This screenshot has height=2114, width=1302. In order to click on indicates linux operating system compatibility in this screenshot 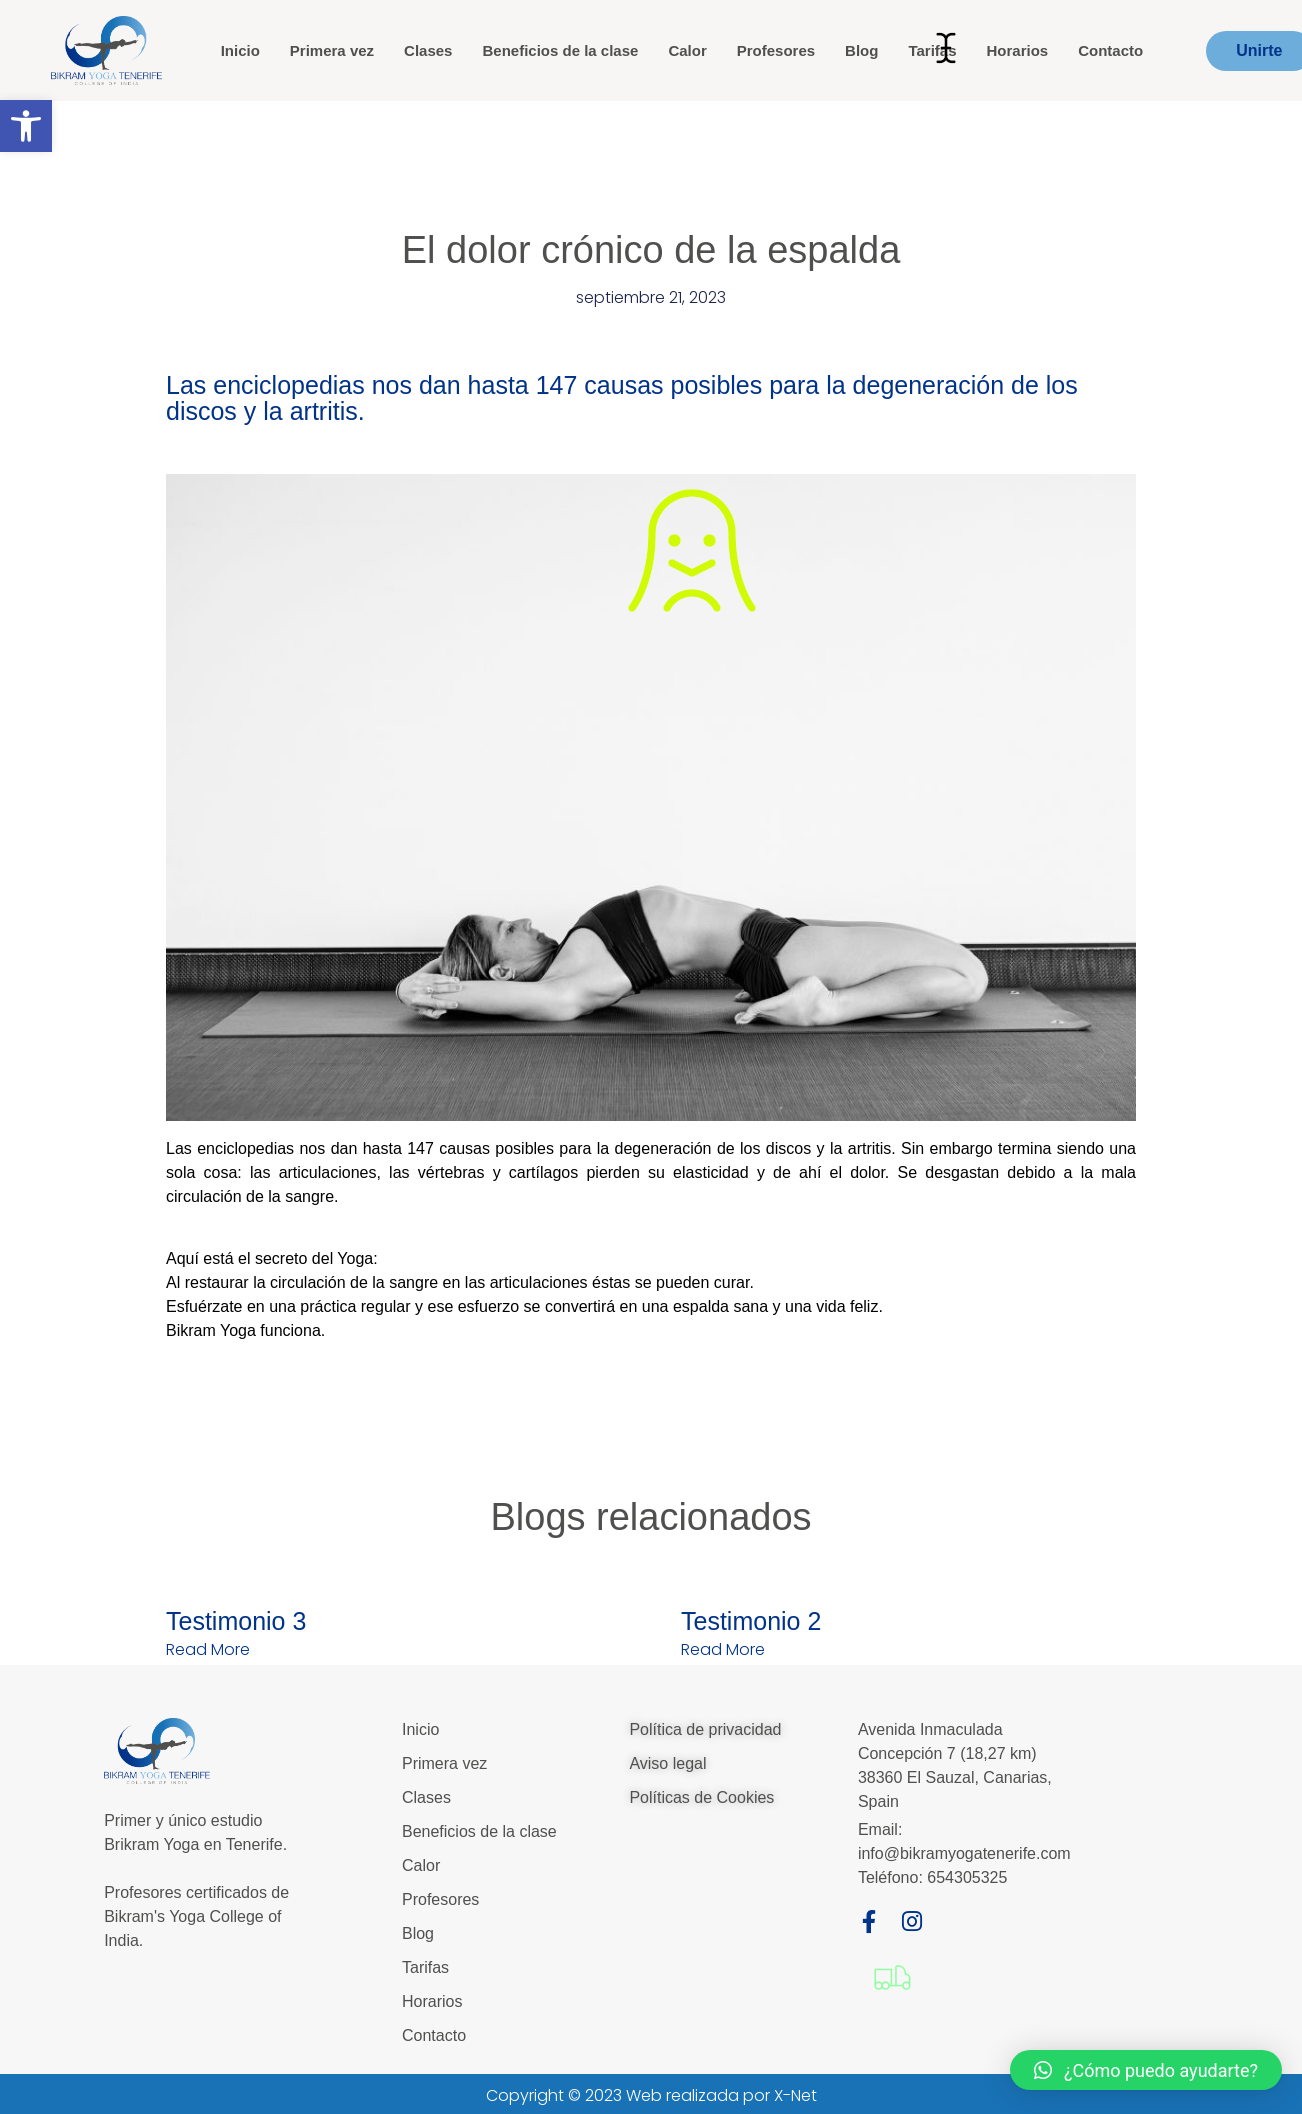, I will do `click(692, 558)`.